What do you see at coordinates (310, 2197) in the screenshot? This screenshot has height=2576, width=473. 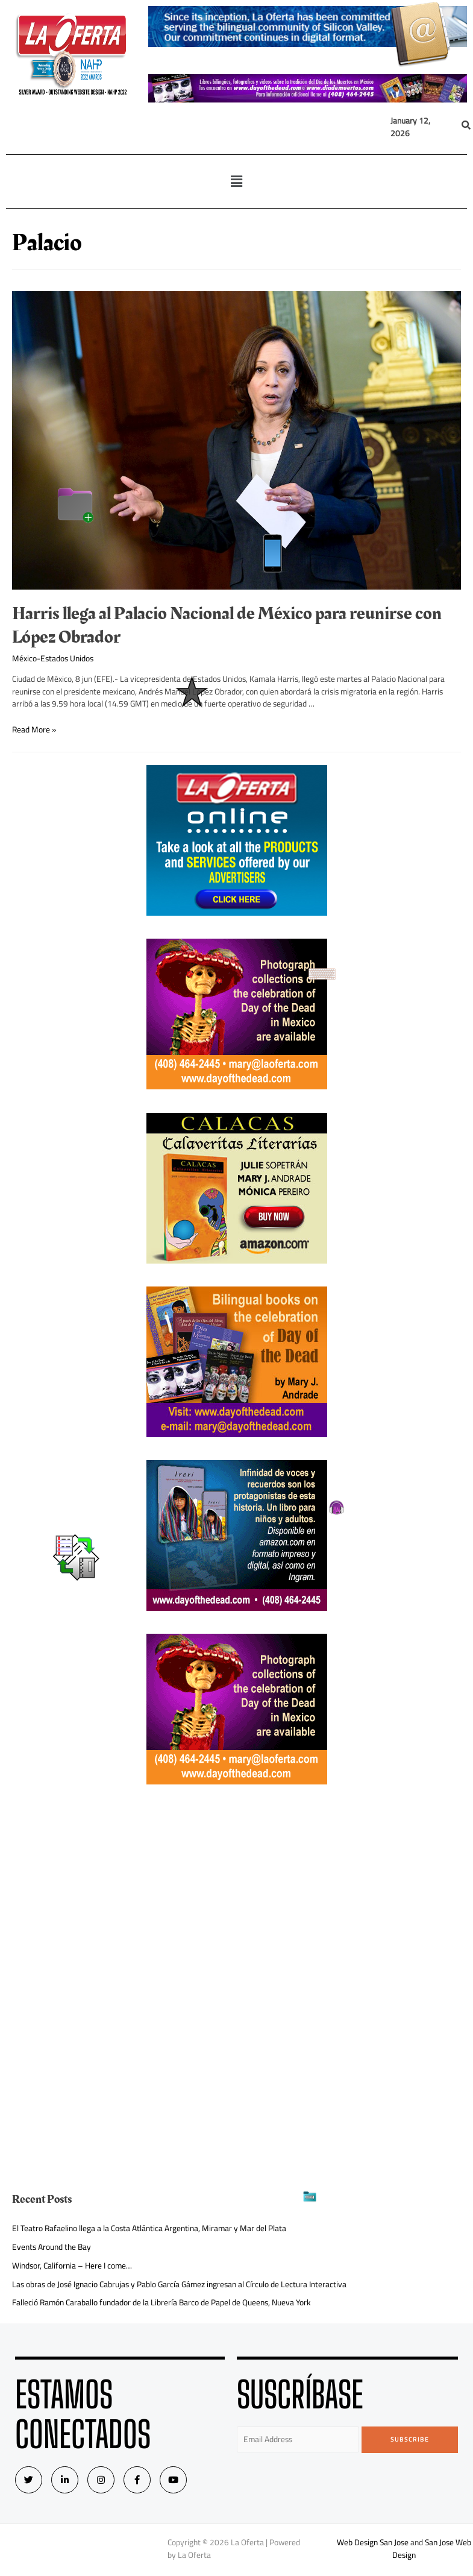 I see `open vrchat avatar files folder` at bounding box center [310, 2197].